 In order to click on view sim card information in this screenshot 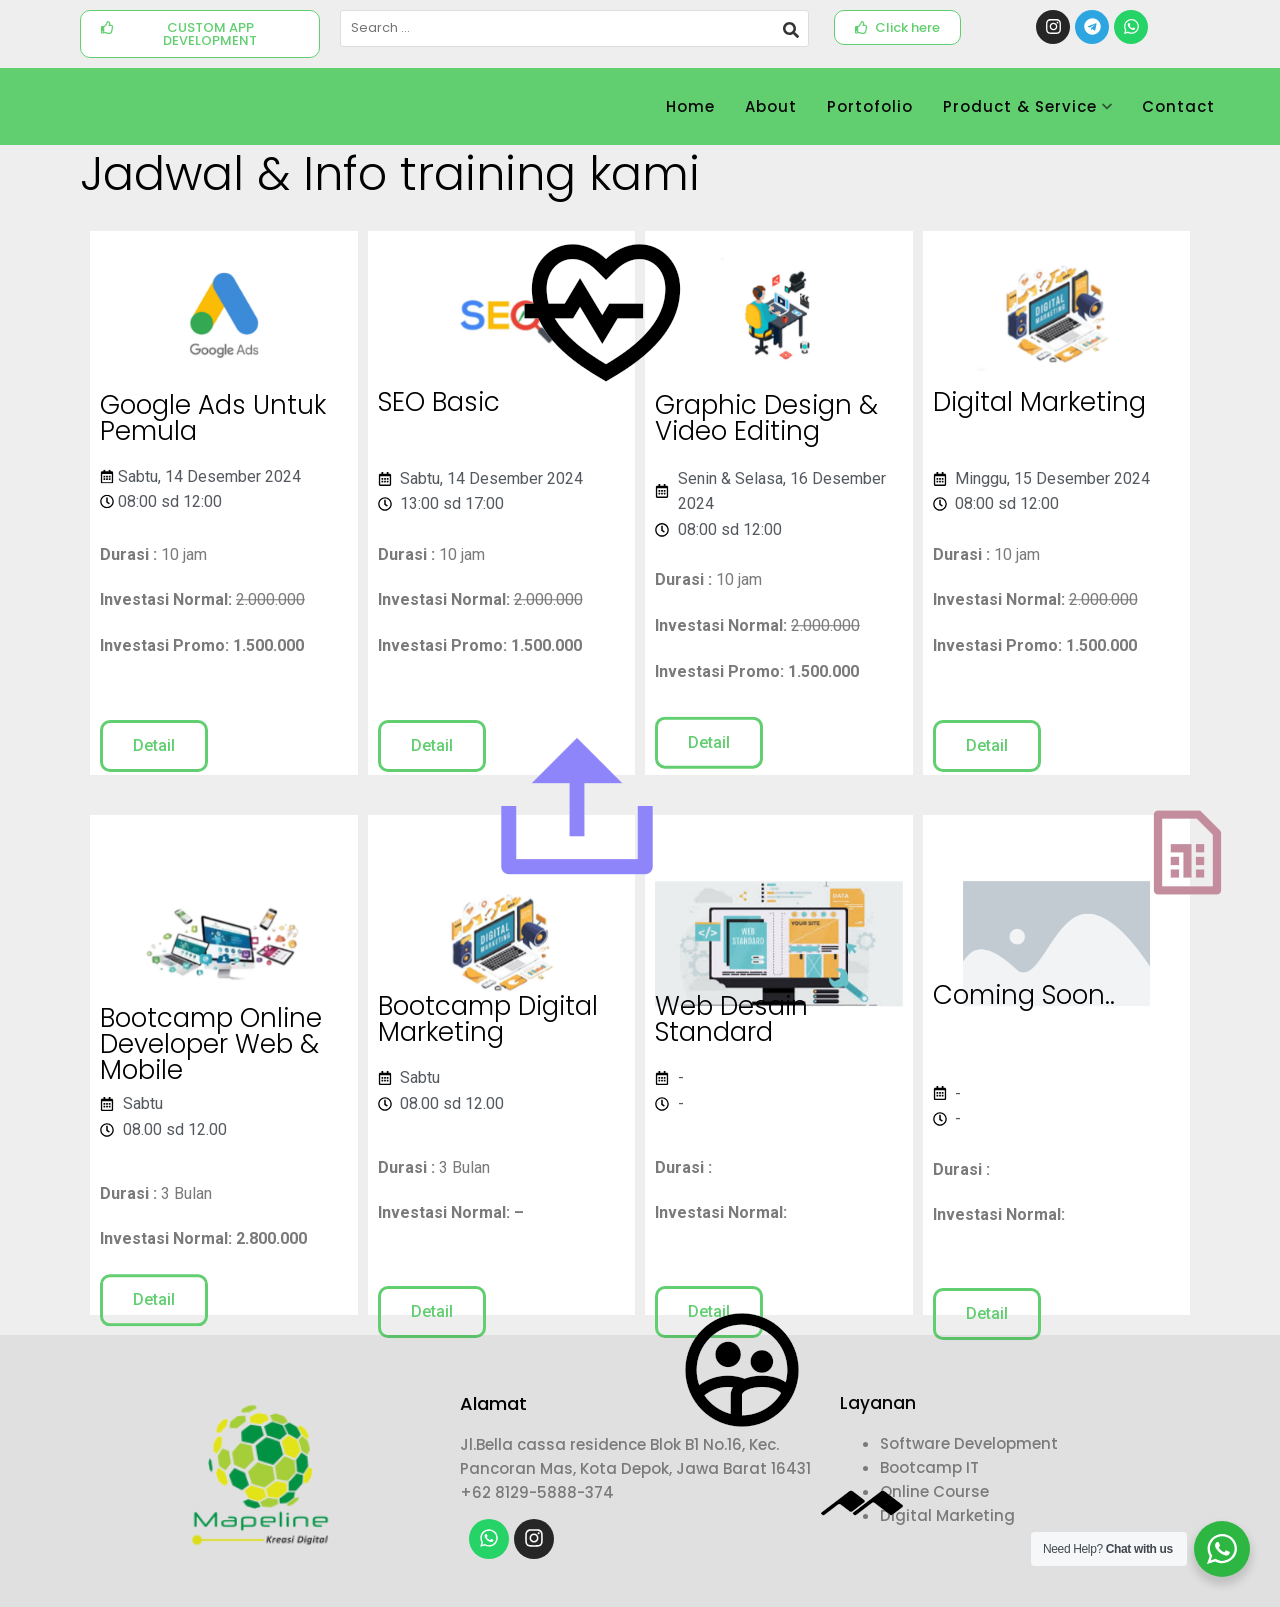, I will do `click(1187, 852)`.